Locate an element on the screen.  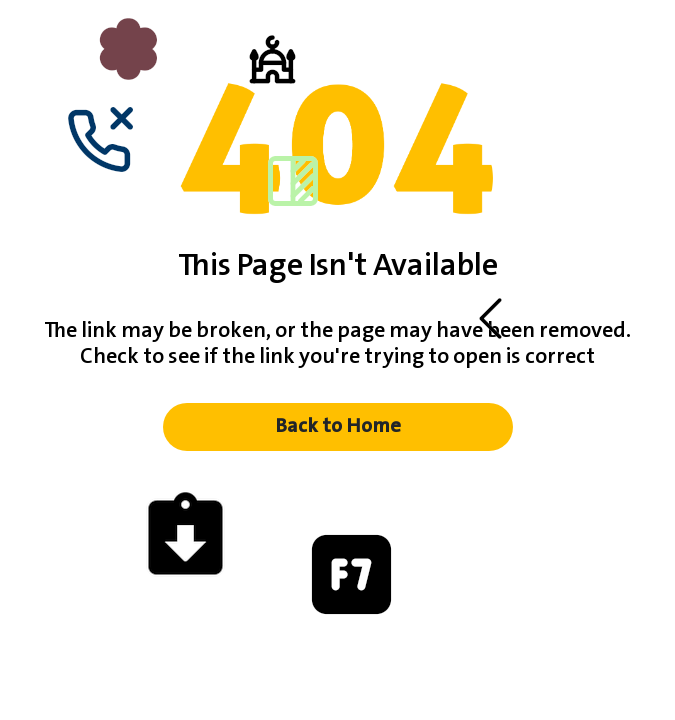
indicates a missed phone call is located at coordinates (99, 141).